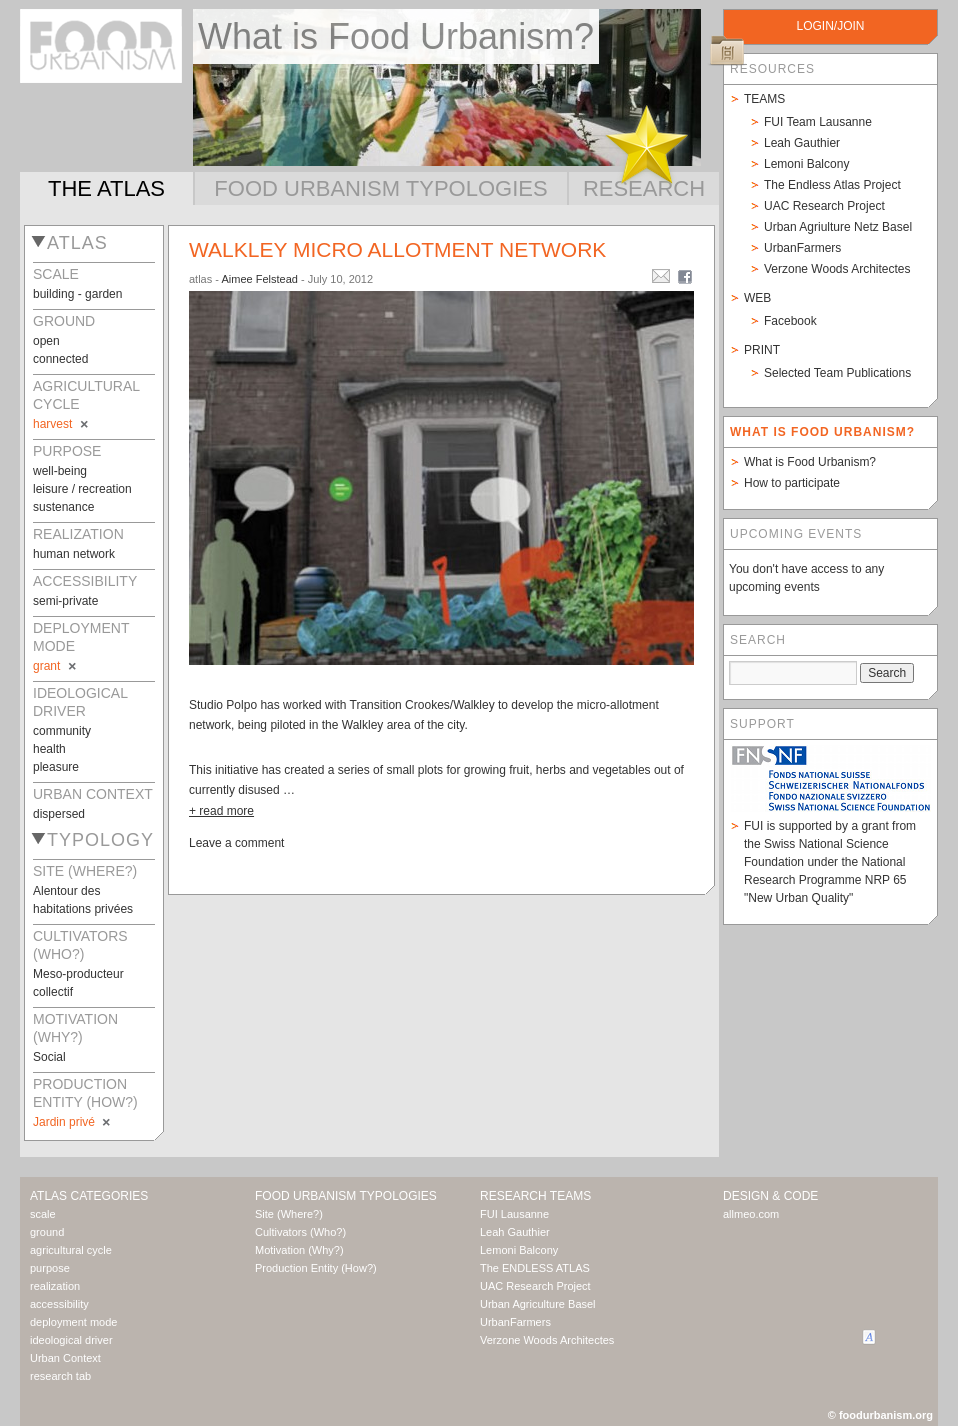 The width and height of the screenshot is (958, 1426). What do you see at coordinates (646, 148) in the screenshot?
I see `indicates a starred or favorited item` at bounding box center [646, 148].